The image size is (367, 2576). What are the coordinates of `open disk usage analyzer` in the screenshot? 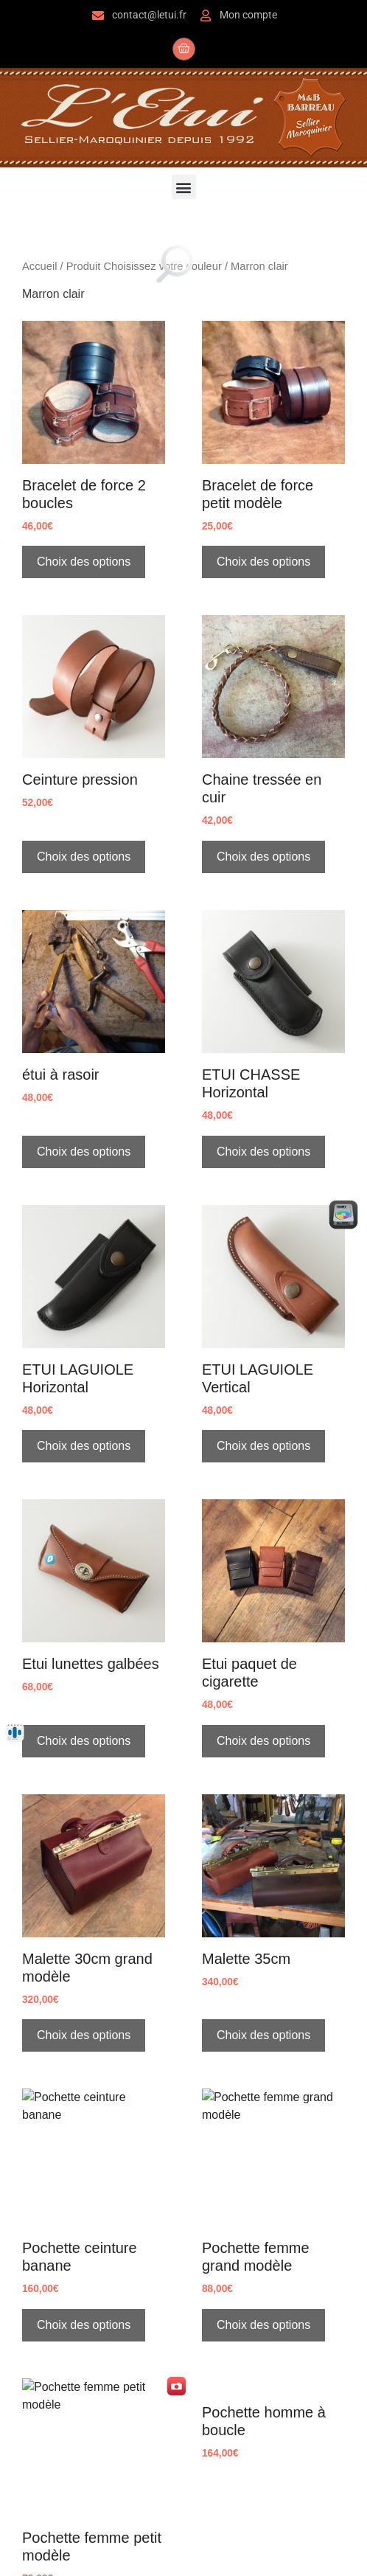 It's located at (343, 1215).